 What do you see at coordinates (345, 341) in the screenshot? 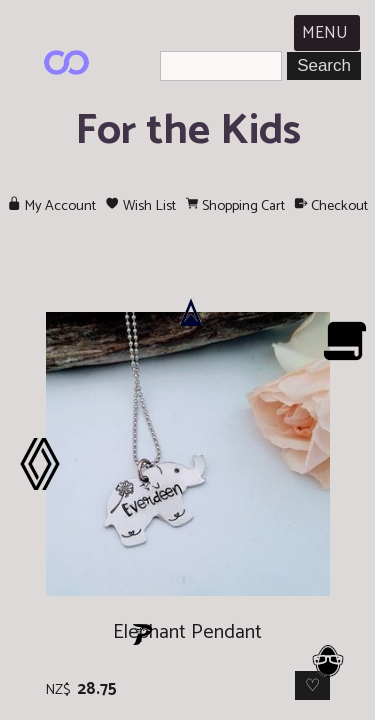
I see `view document or file details` at bounding box center [345, 341].